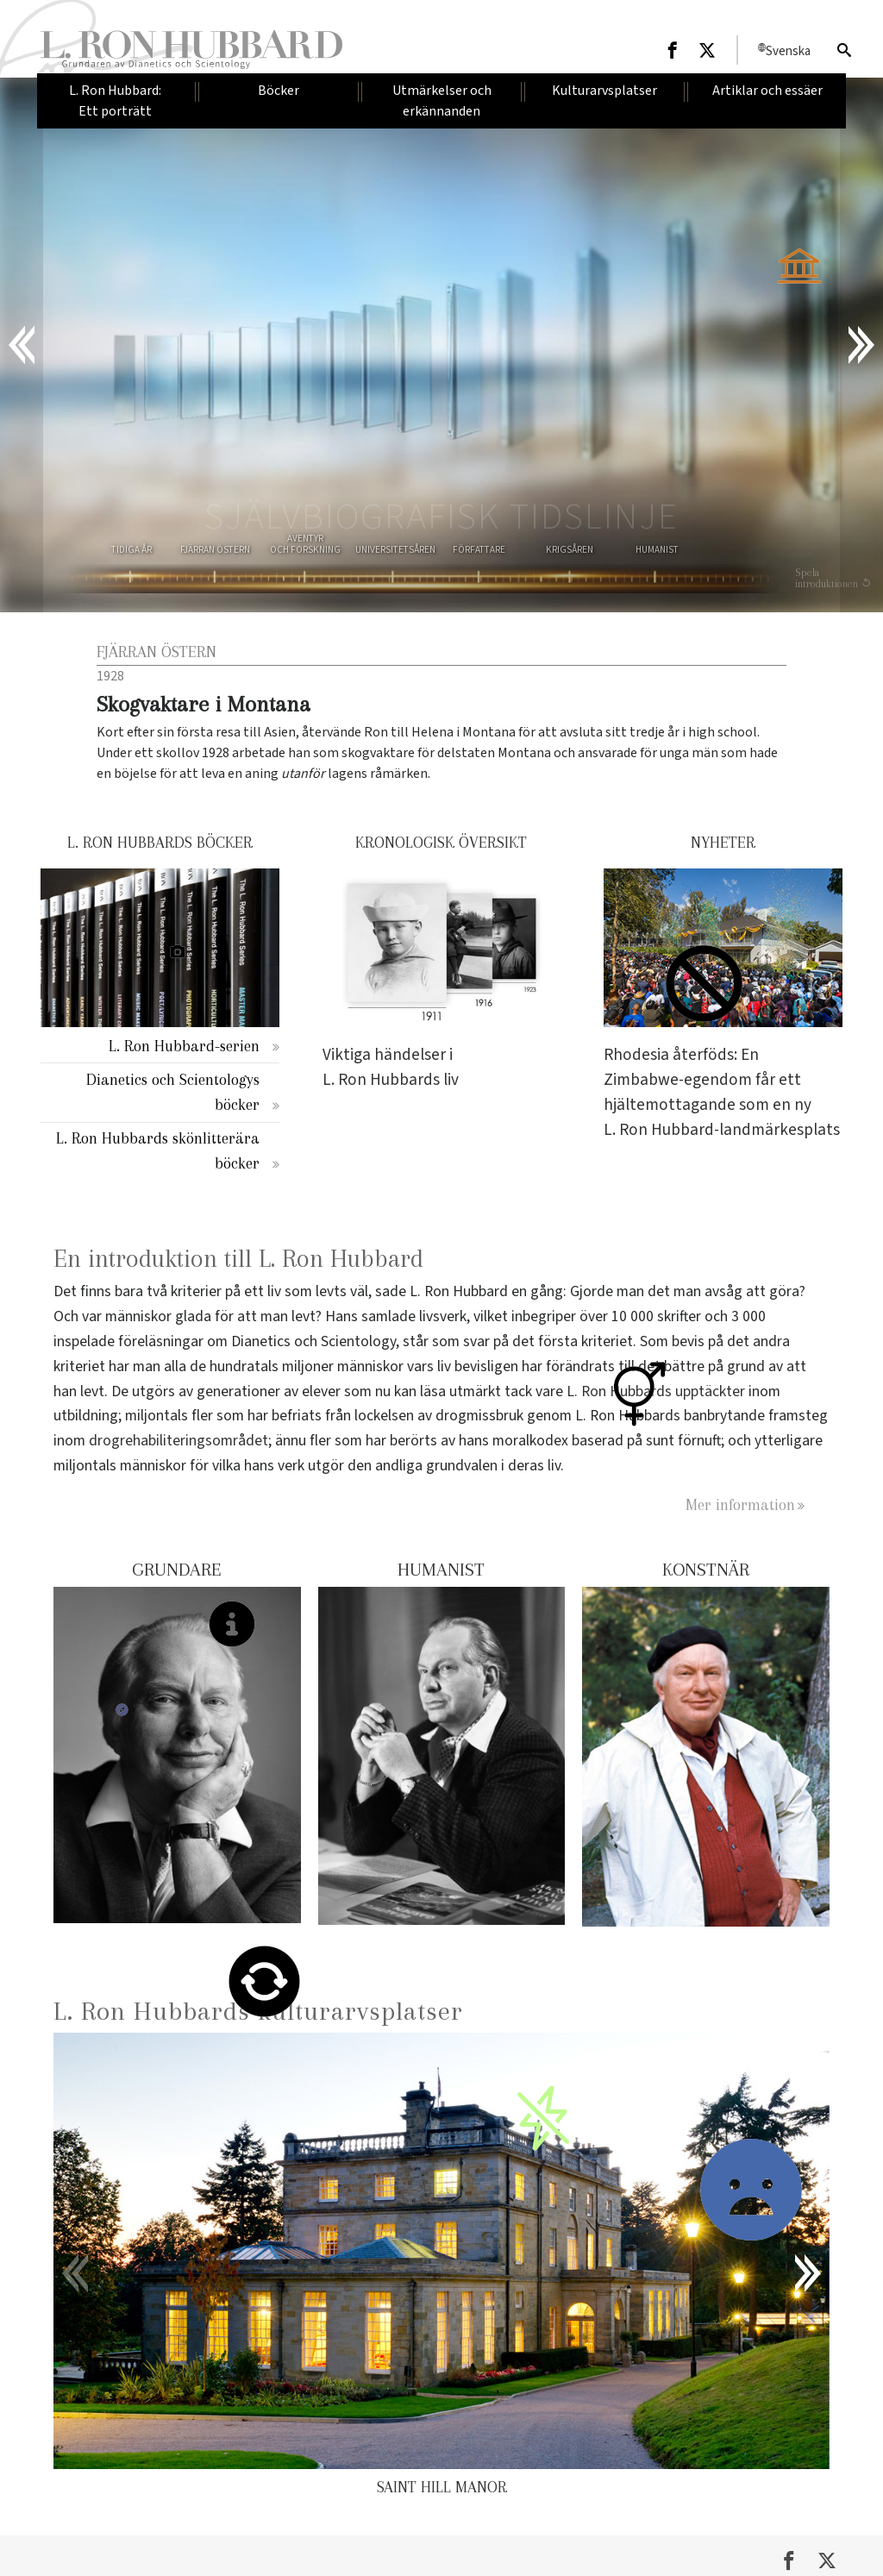 The image size is (883, 2576). I want to click on access navigation or direction features, so click(122, 1709).